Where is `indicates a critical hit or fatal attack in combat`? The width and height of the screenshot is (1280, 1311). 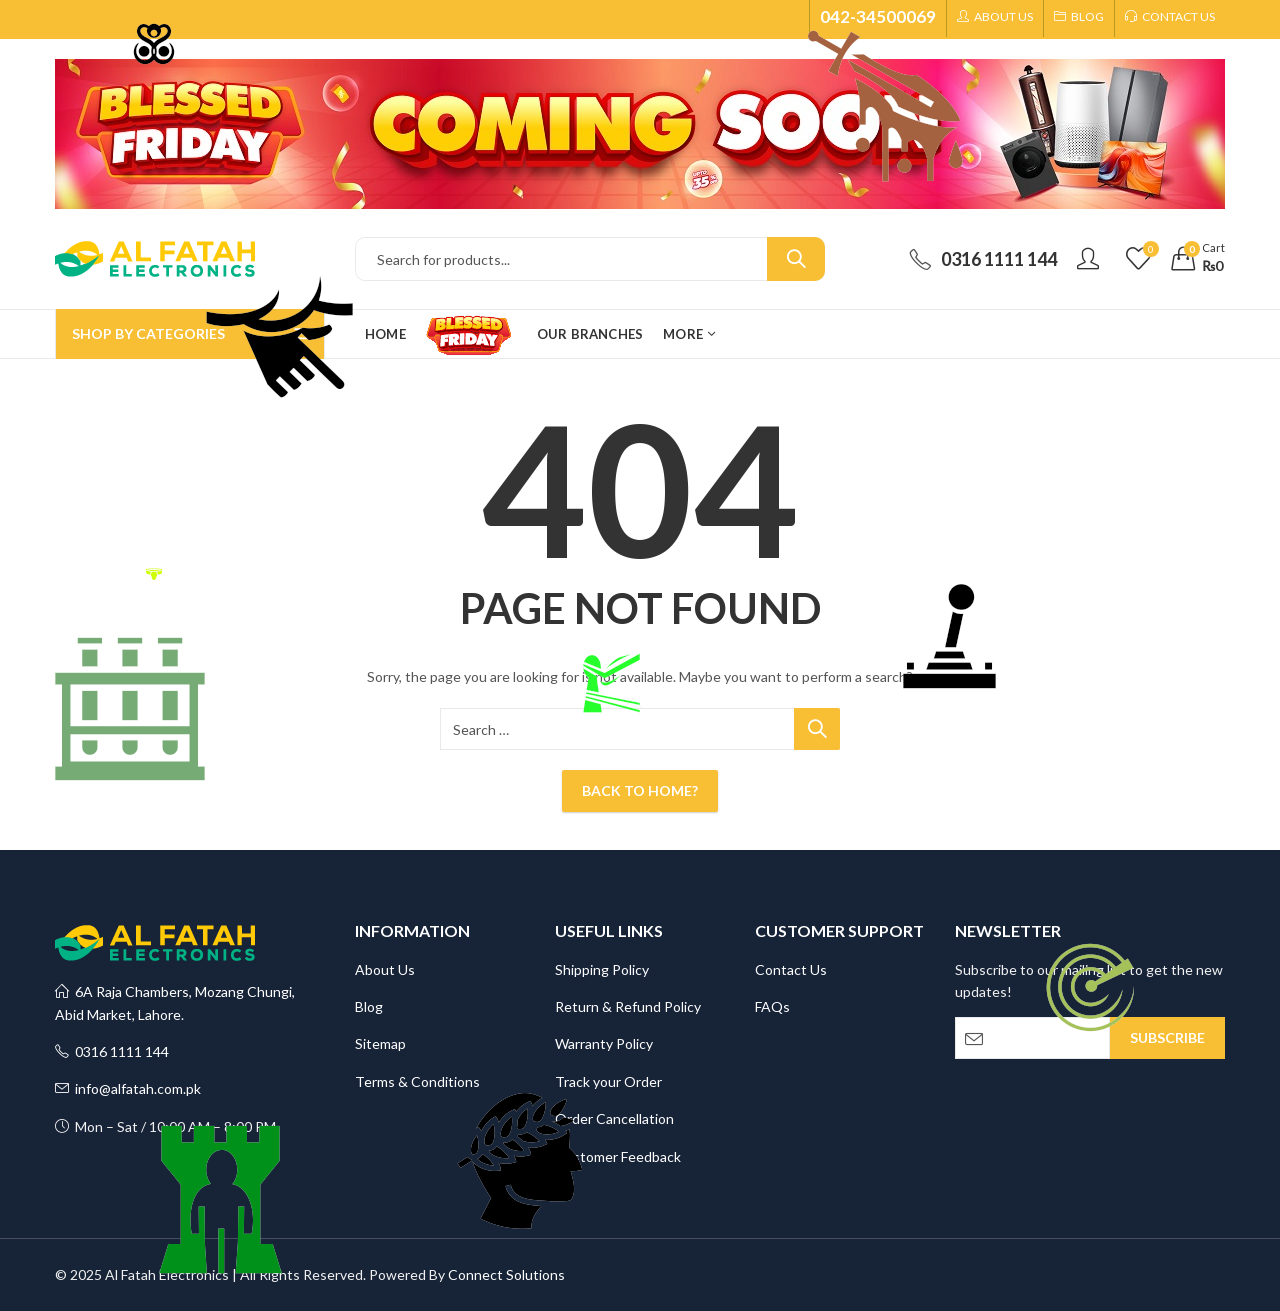
indicates a critical hit or fatal attack in combat is located at coordinates (886, 103).